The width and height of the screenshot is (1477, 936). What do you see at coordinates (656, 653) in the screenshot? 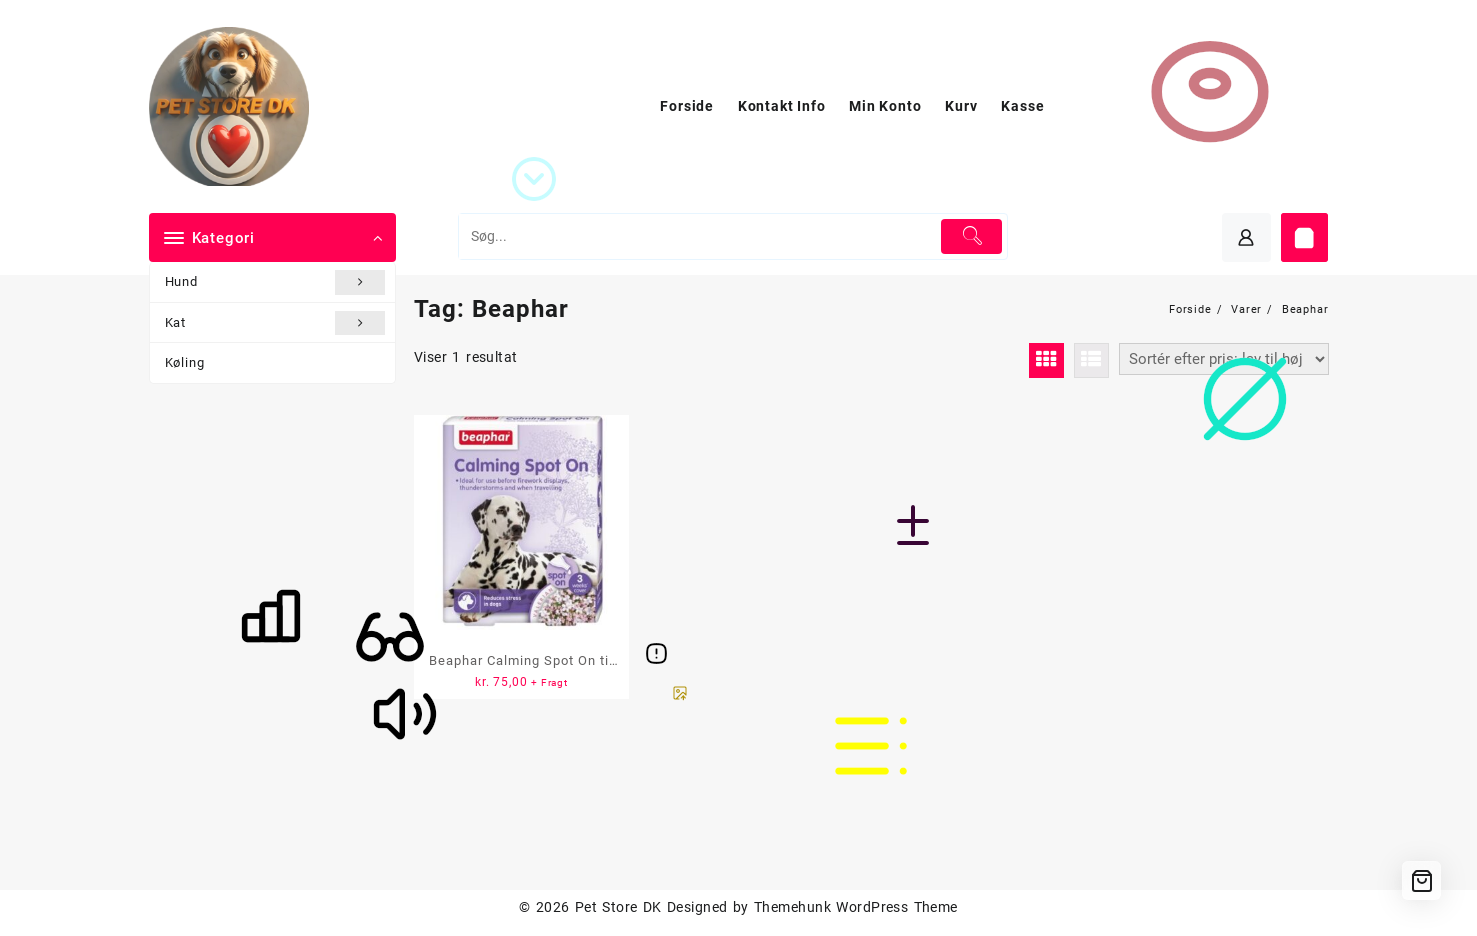
I see `view important alert or warning` at bounding box center [656, 653].